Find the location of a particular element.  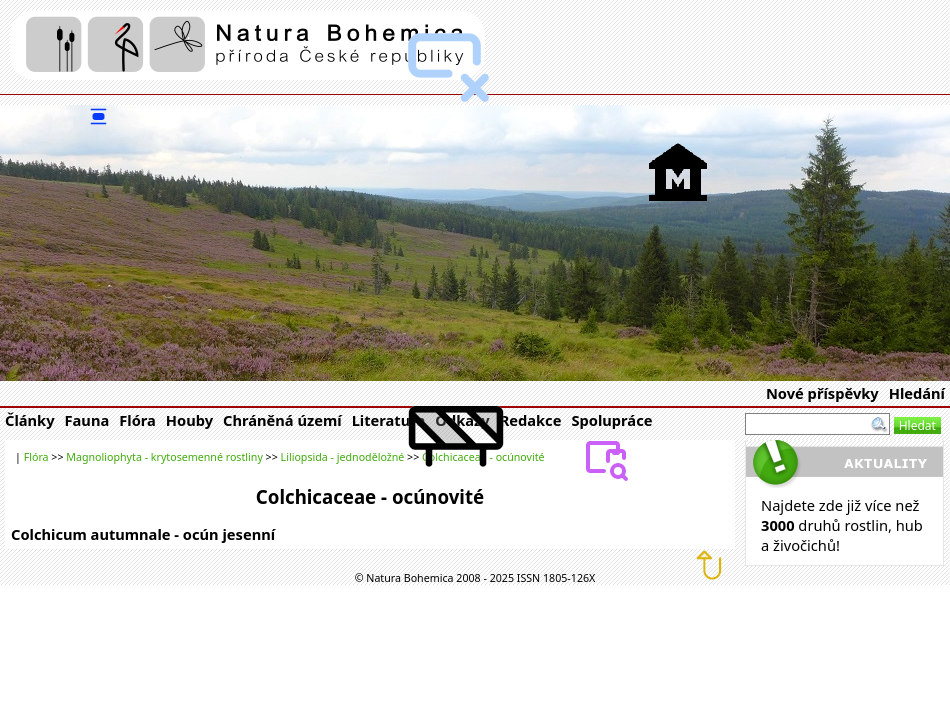

distribute layers horizontally with equal spacing is located at coordinates (98, 116).